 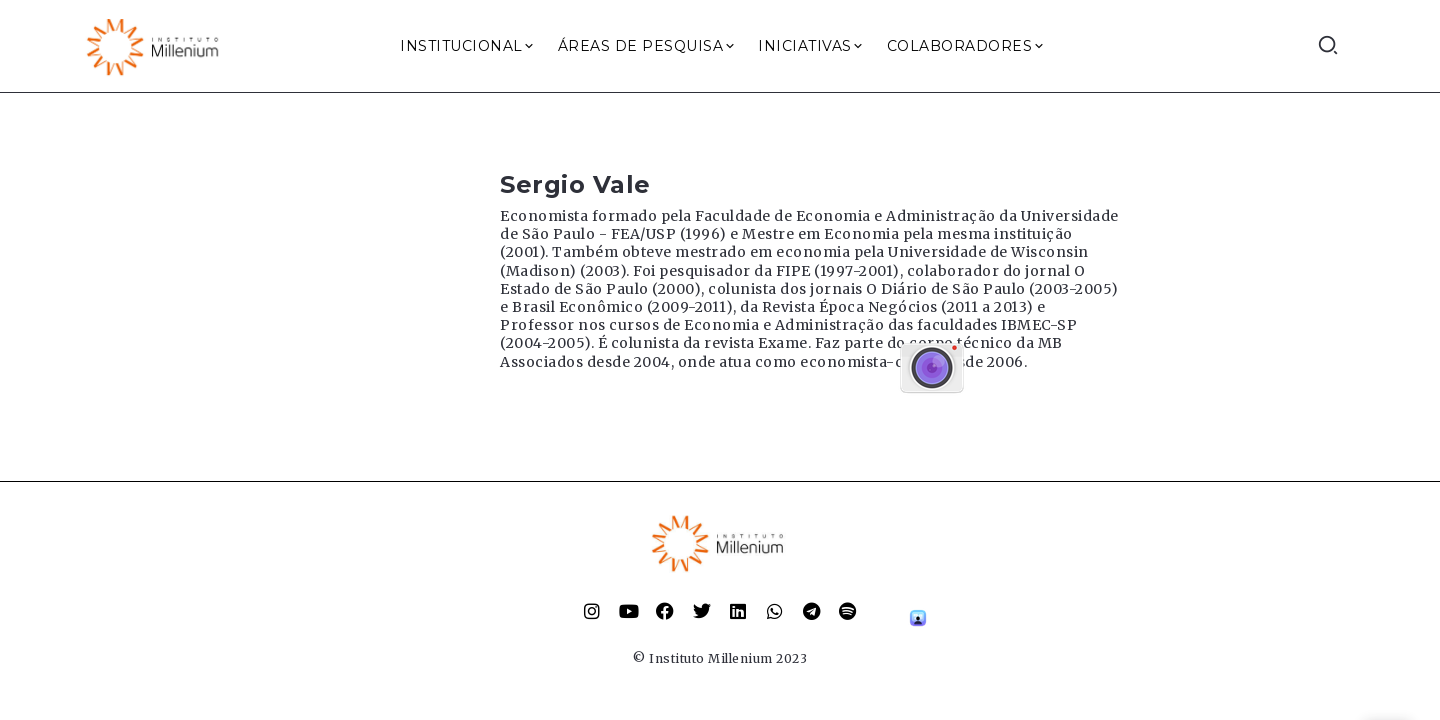 I want to click on open the screen sharing app, so click(x=918, y=618).